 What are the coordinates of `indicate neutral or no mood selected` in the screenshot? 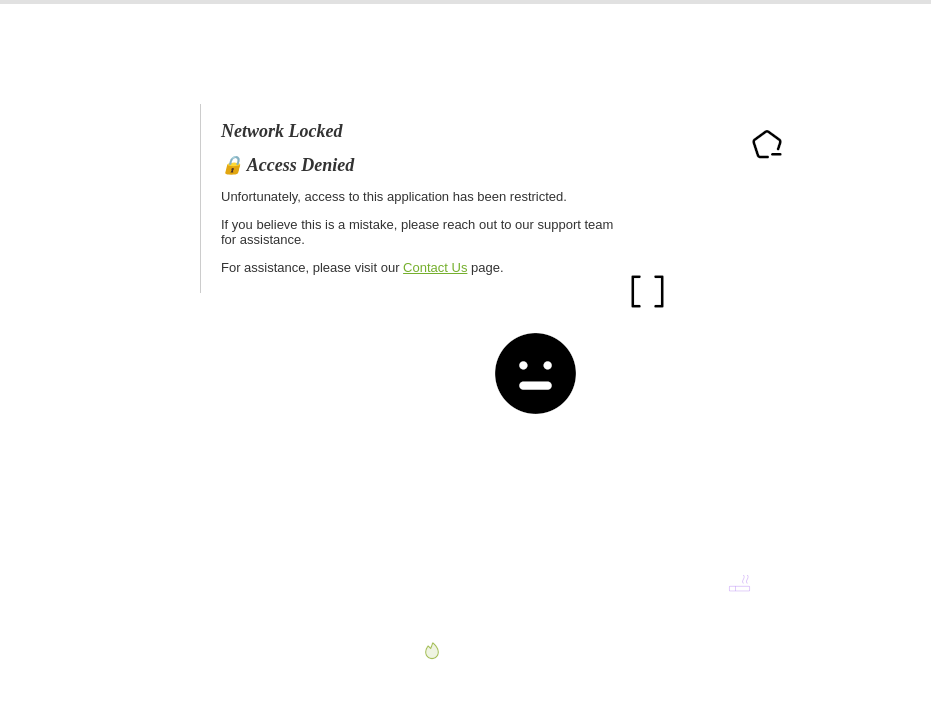 It's located at (535, 373).